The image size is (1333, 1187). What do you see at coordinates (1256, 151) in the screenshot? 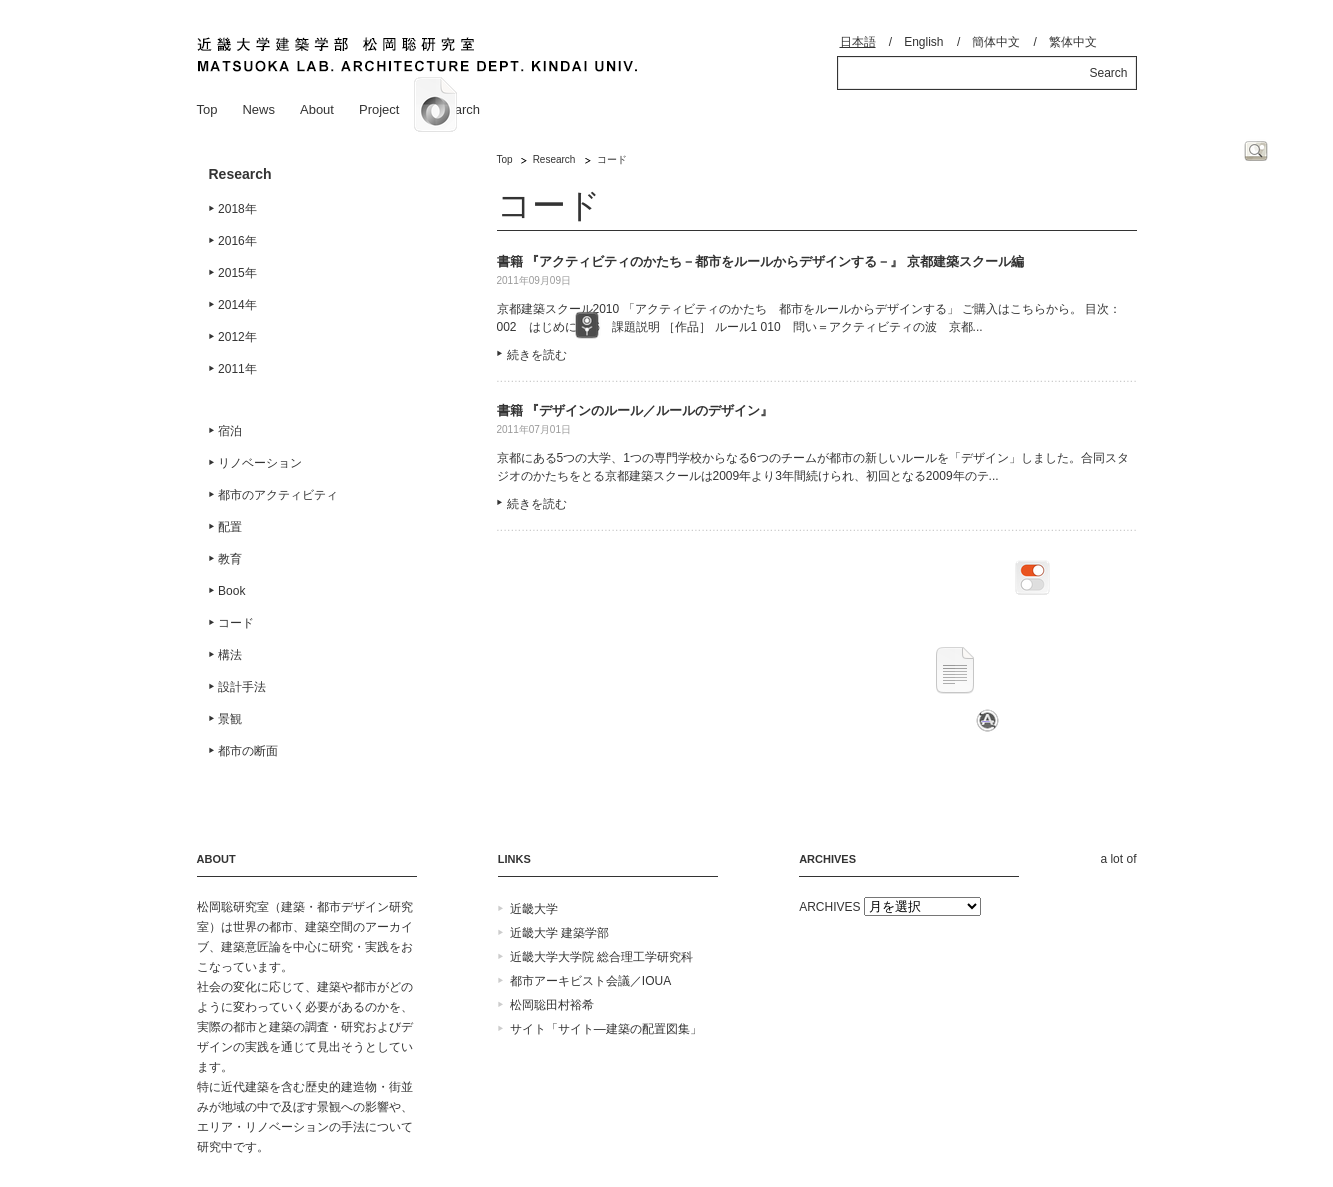
I see `open eye of gnome image viewer` at bounding box center [1256, 151].